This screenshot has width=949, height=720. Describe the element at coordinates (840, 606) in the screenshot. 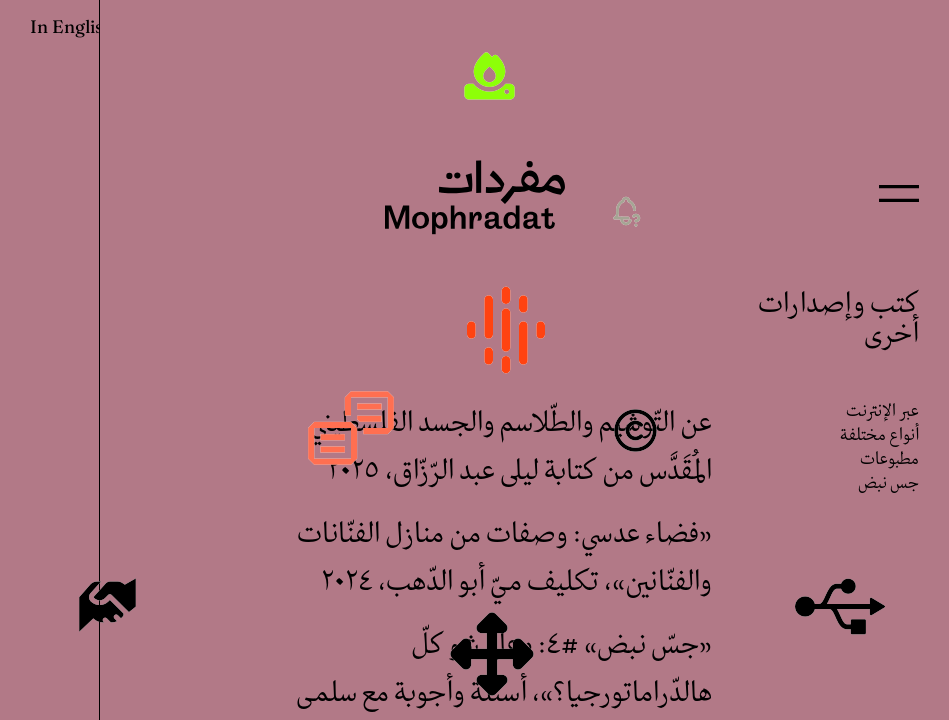

I see `indicates USB connection available` at that location.